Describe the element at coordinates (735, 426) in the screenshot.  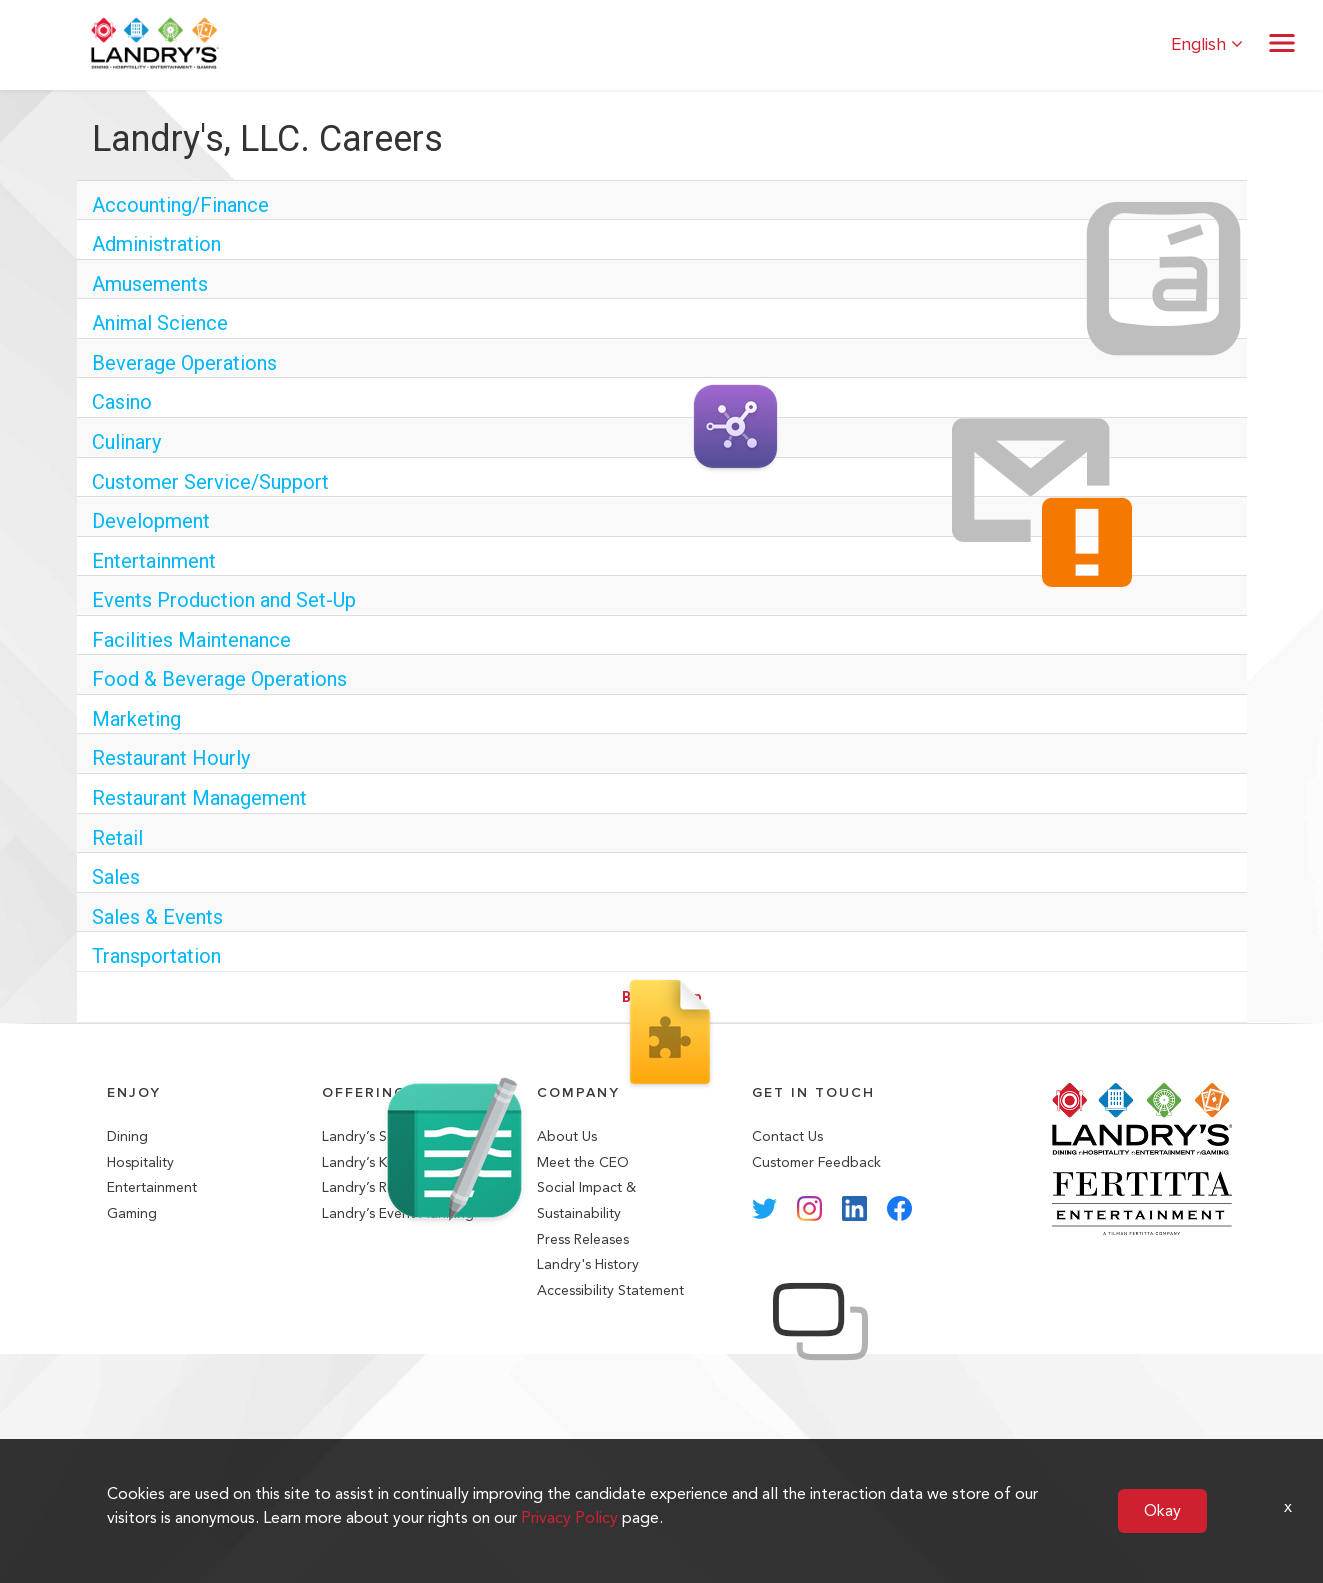
I see `open warpinator to share files between devices on the same network` at that location.